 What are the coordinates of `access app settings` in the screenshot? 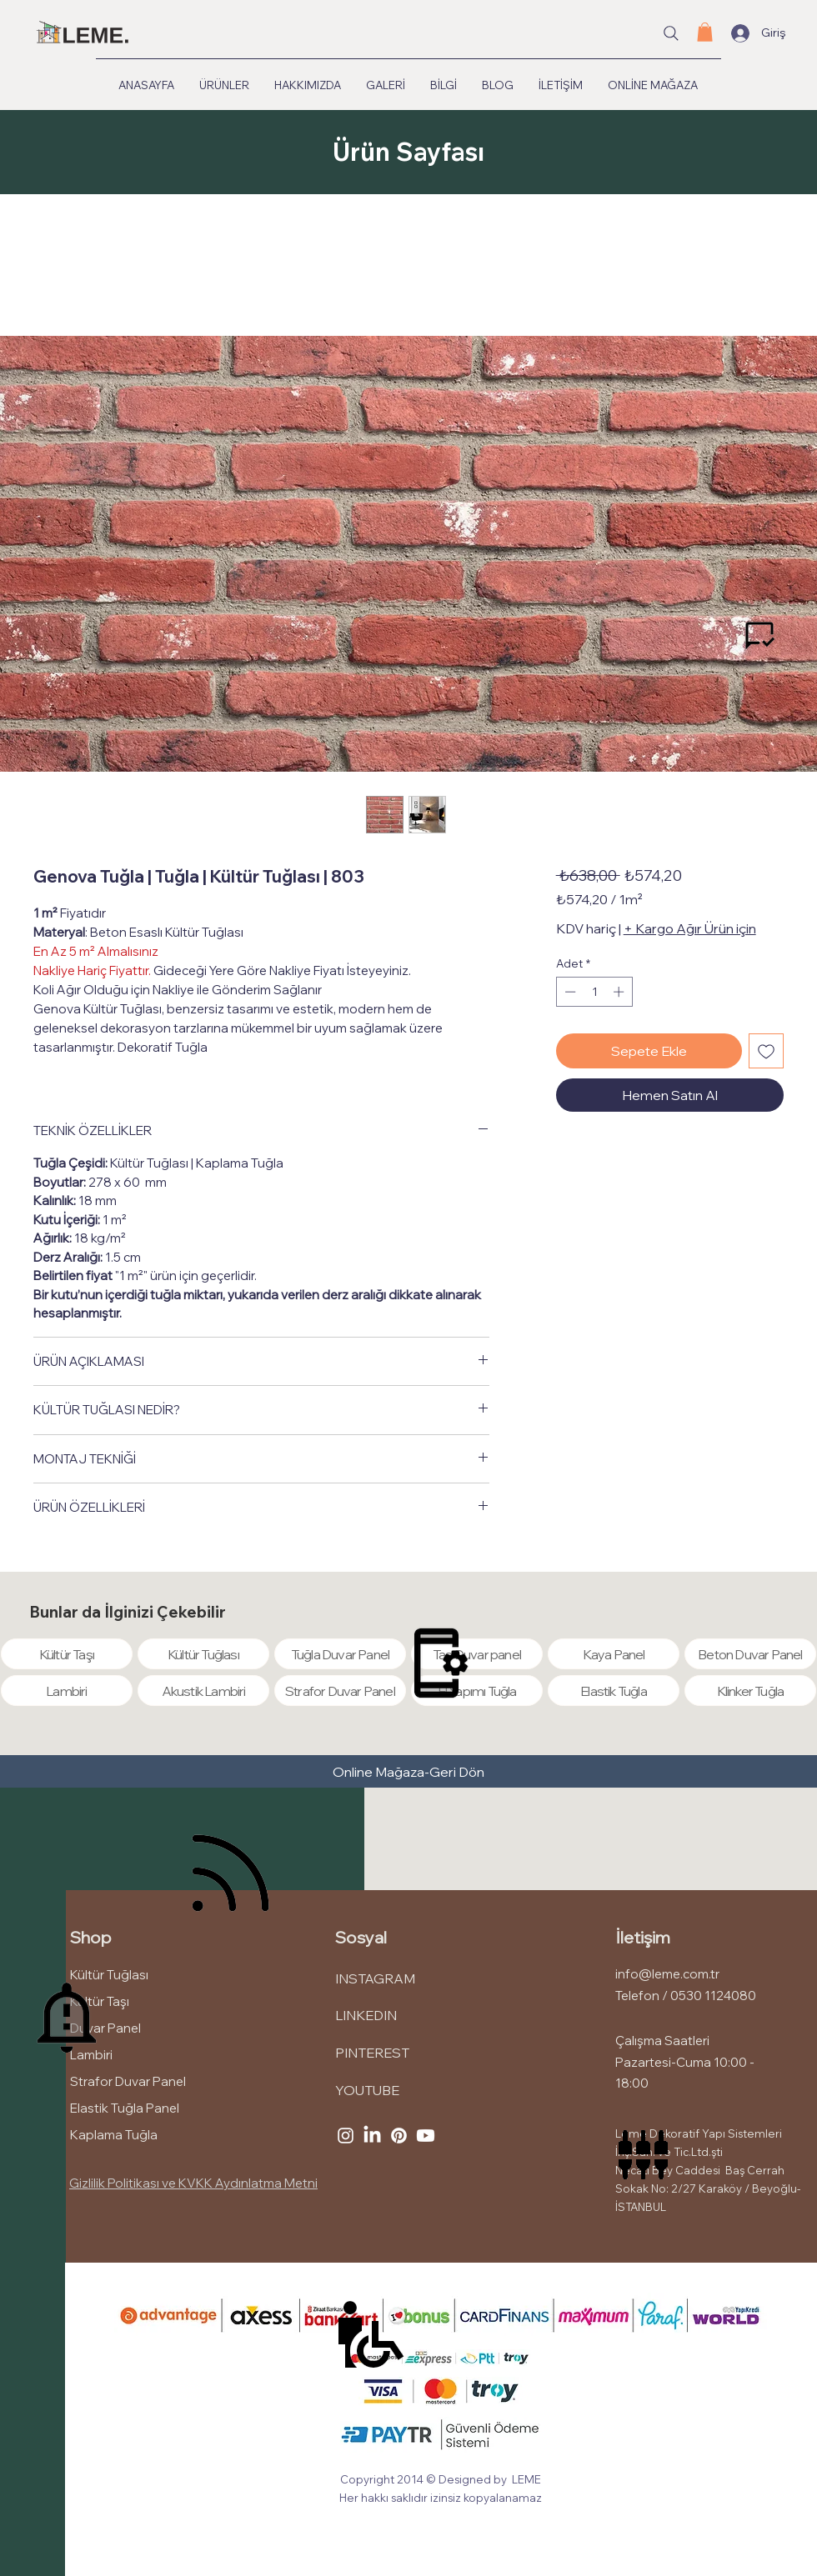 It's located at (436, 1663).